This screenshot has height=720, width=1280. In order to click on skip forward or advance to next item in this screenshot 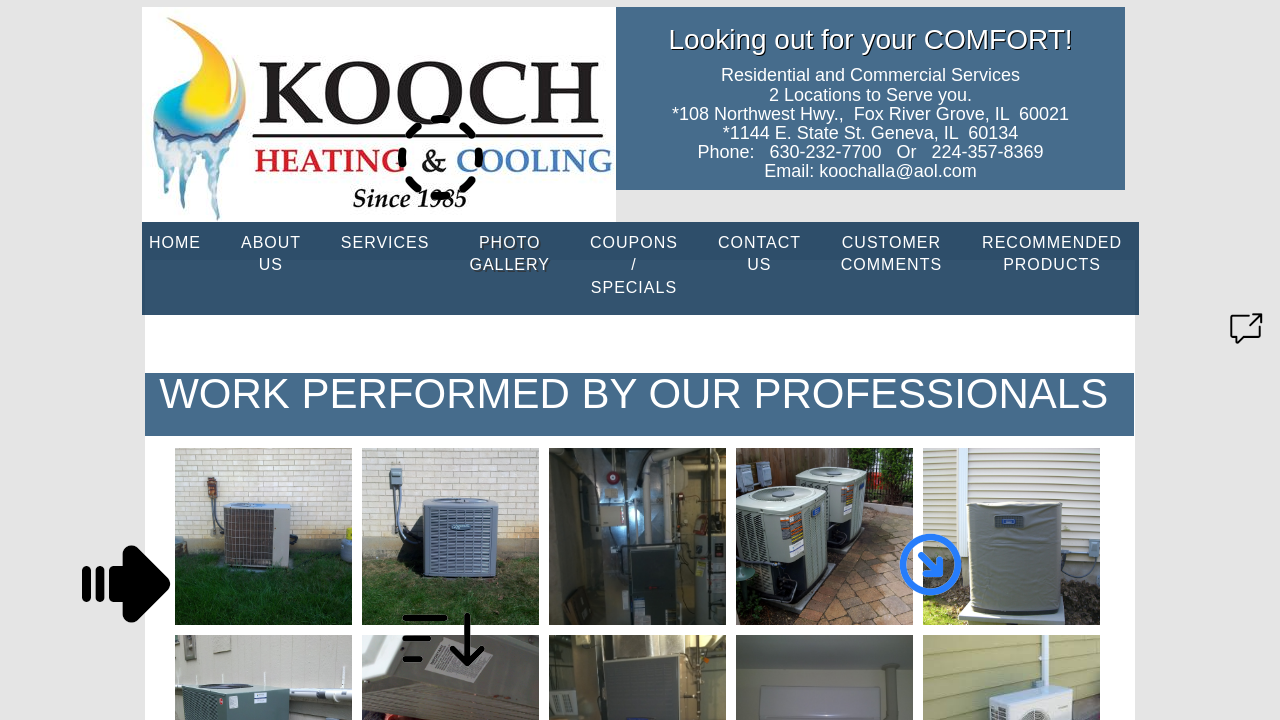, I will do `click(127, 584)`.